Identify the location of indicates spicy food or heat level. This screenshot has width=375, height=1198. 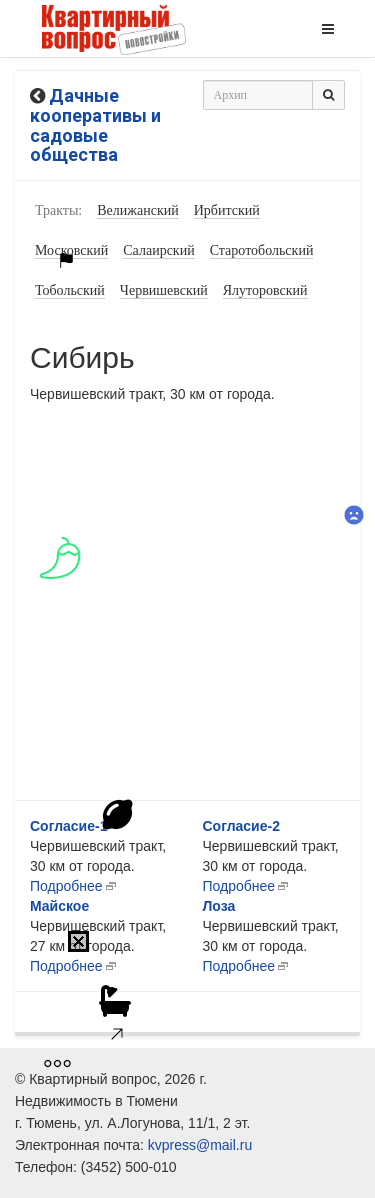
(62, 559).